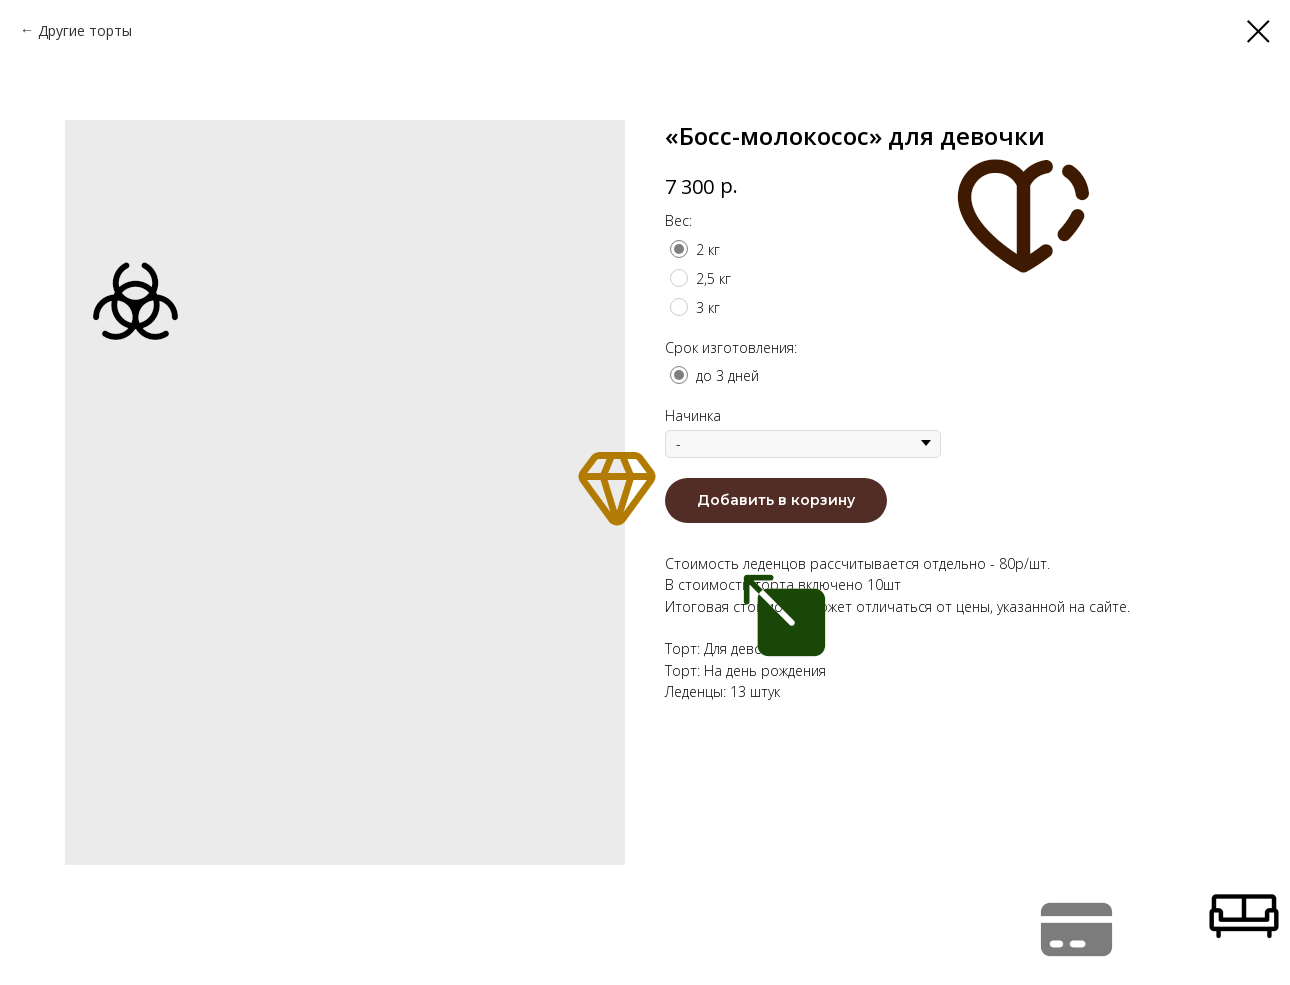 The height and width of the screenshot is (985, 1290). I want to click on indicates premium or pro membership status, so click(617, 487).